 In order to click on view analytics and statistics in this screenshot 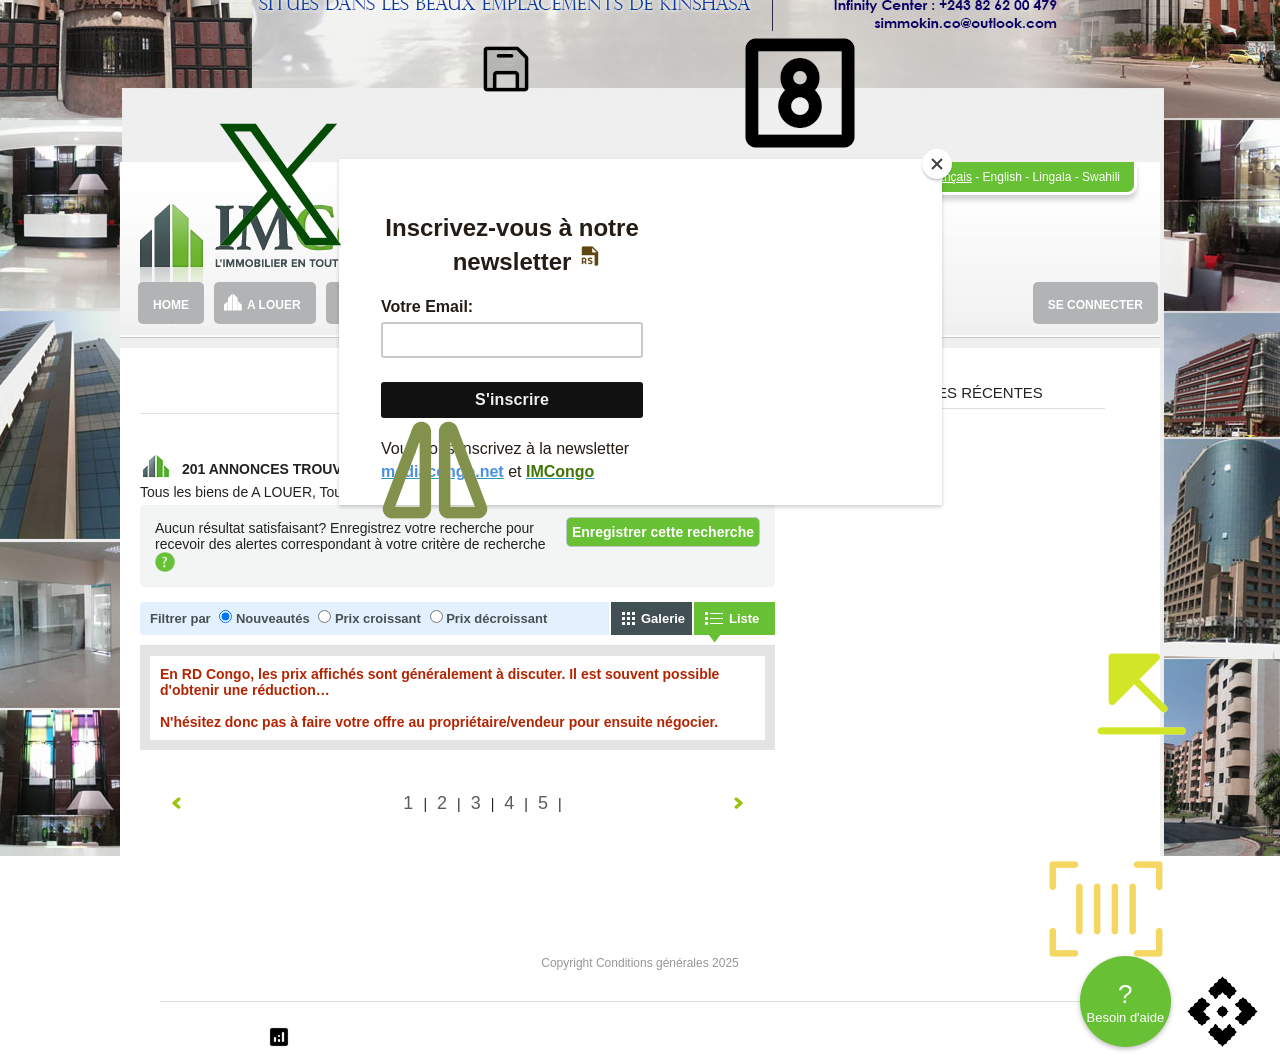, I will do `click(279, 1037)`.